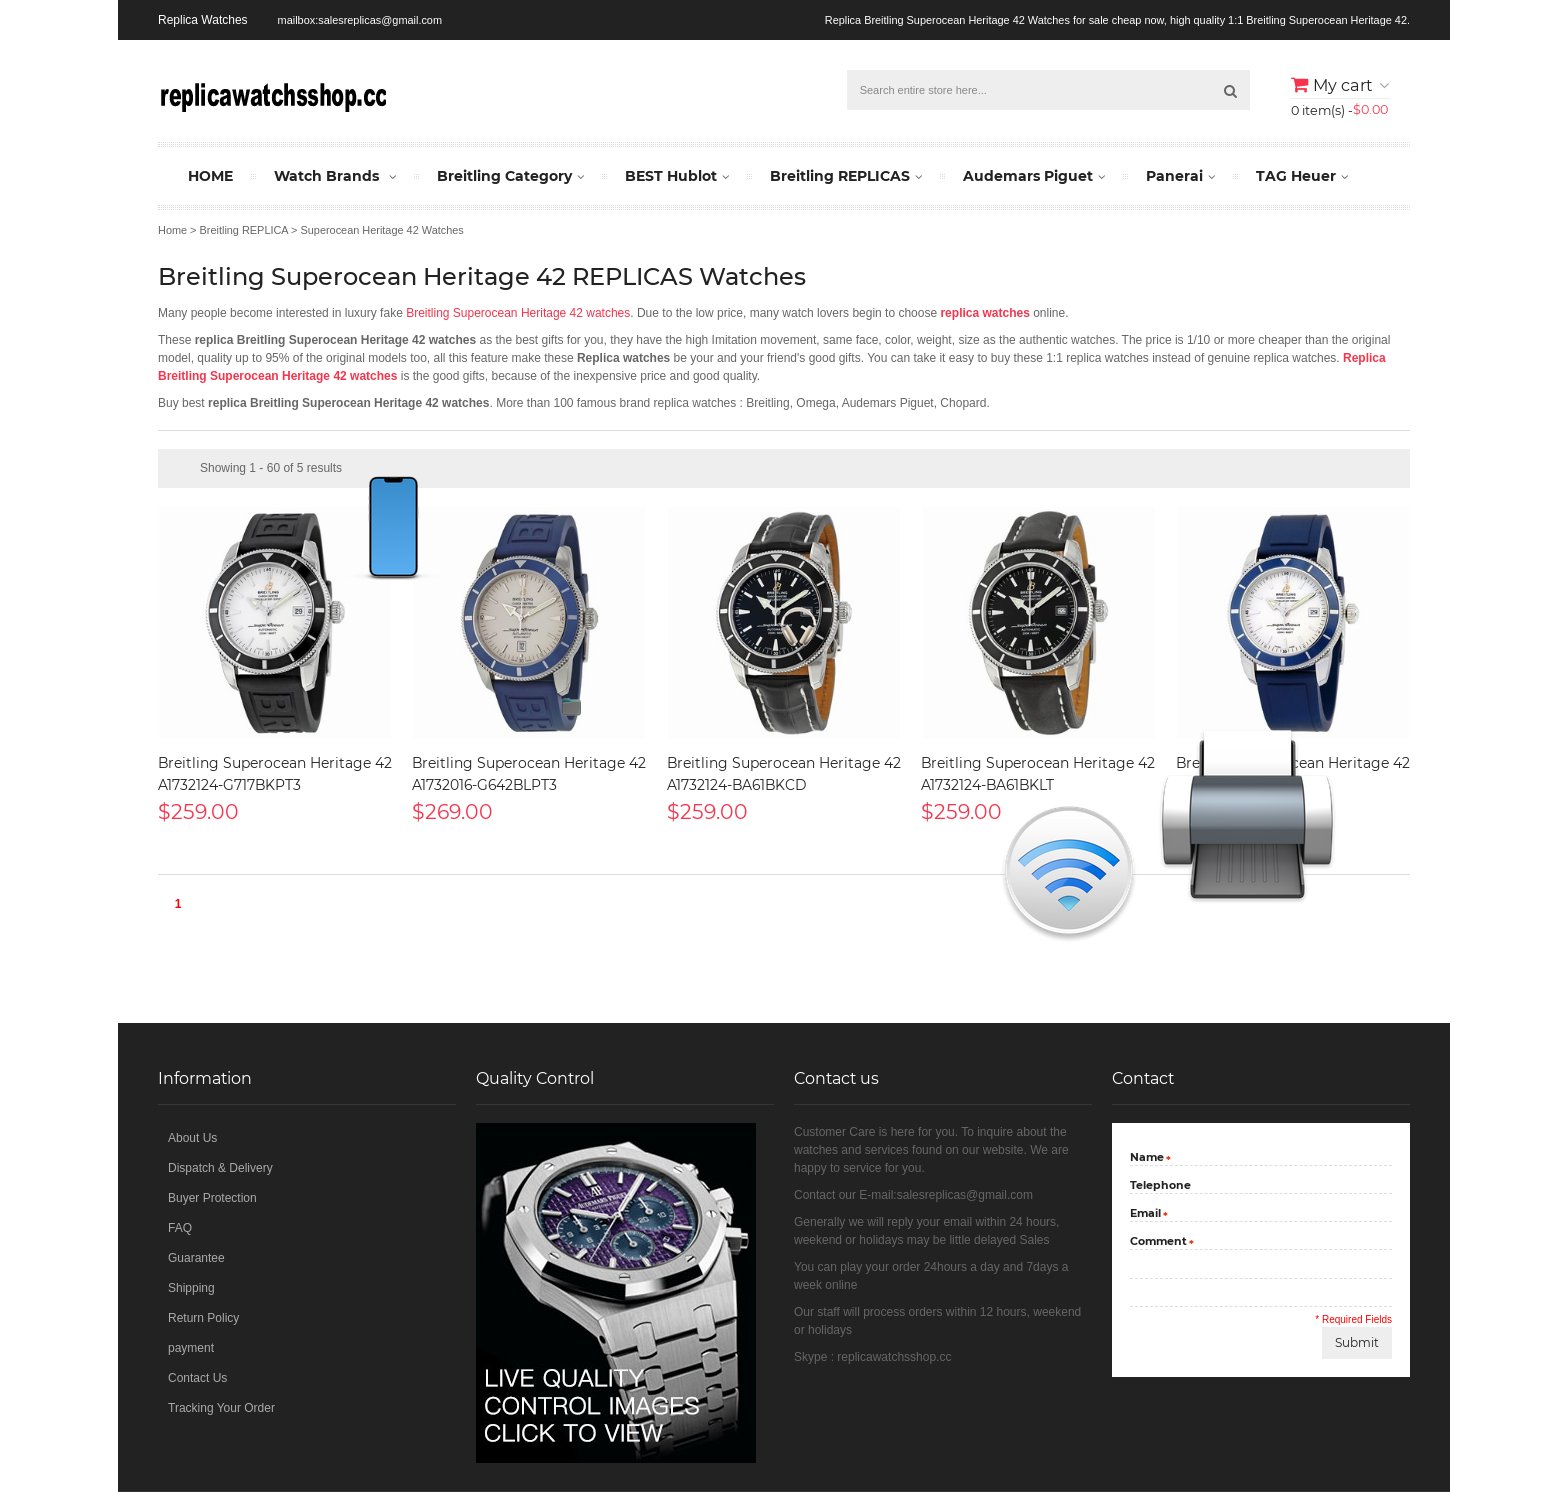 The image size is (1568, 1492). I want to click on apple airpods max headphones, so click(798, 626).